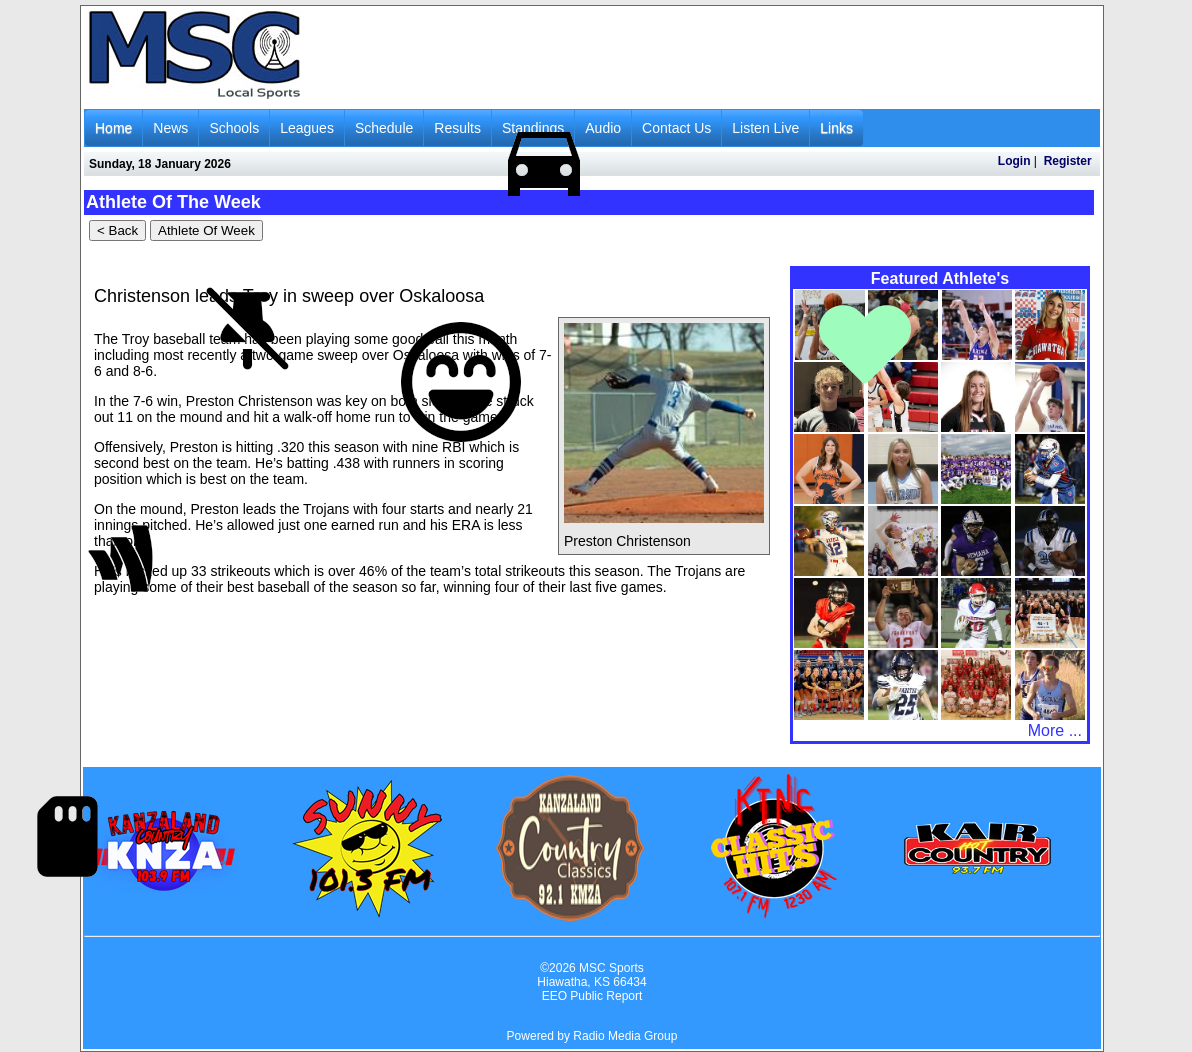  What do you see at coordinates (67, 836) in the screenshot?
I see `access external storage` at bounding box center [67, 836].